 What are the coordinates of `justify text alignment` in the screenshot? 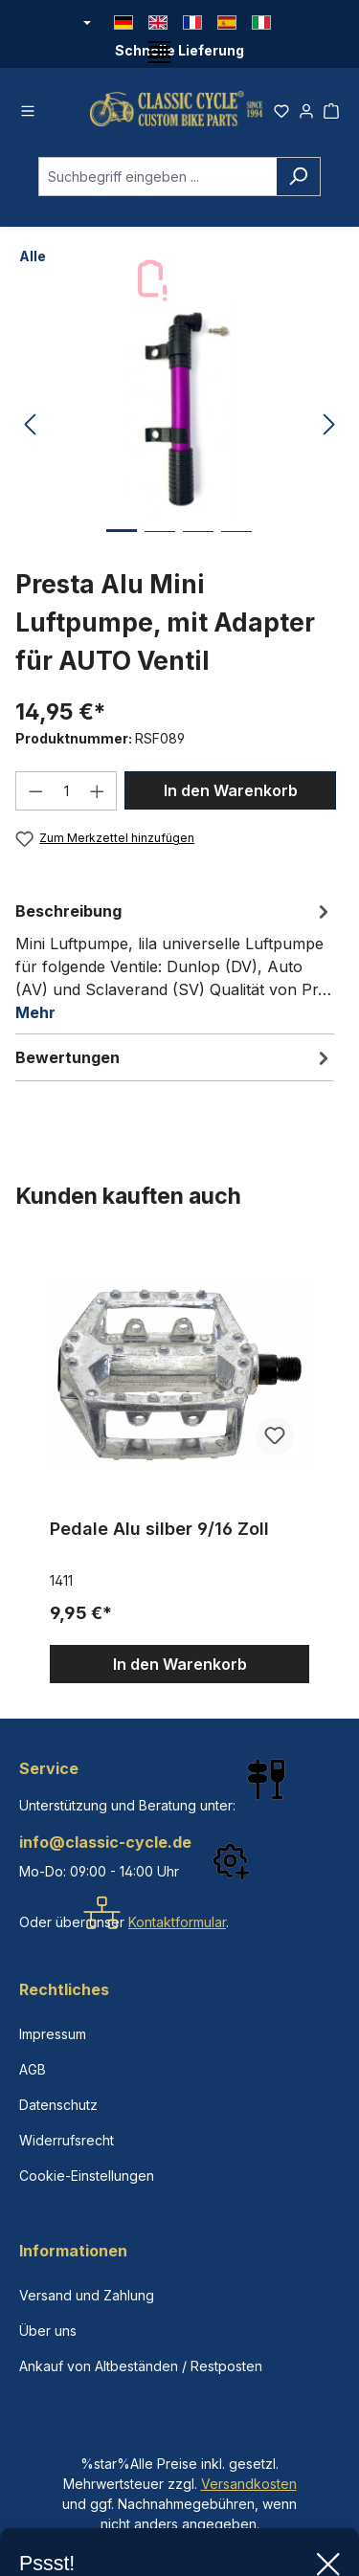 It's located at (159, 52).